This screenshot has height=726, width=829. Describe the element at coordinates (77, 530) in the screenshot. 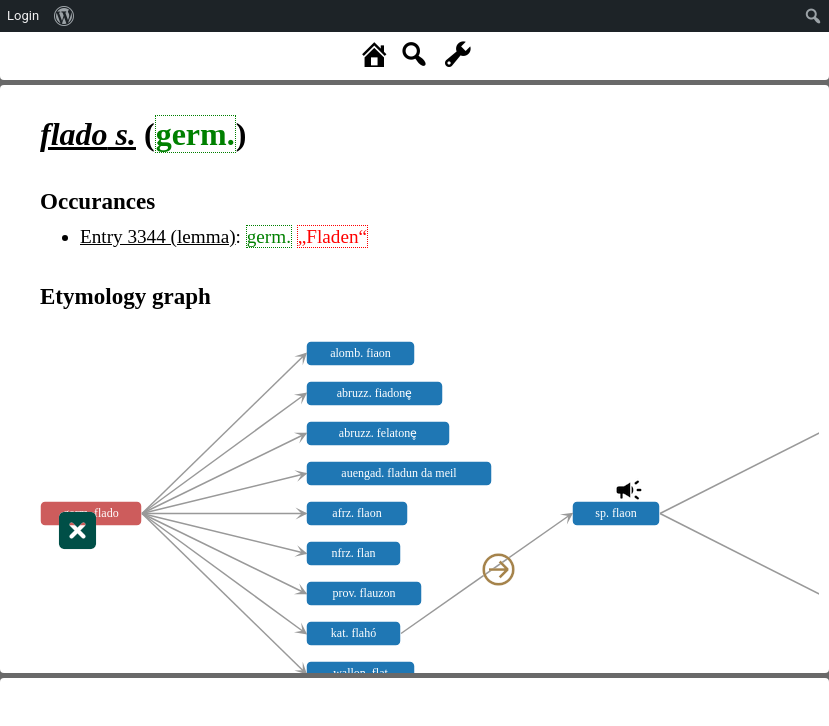

I see `close or dismiss a dialog` at that location.